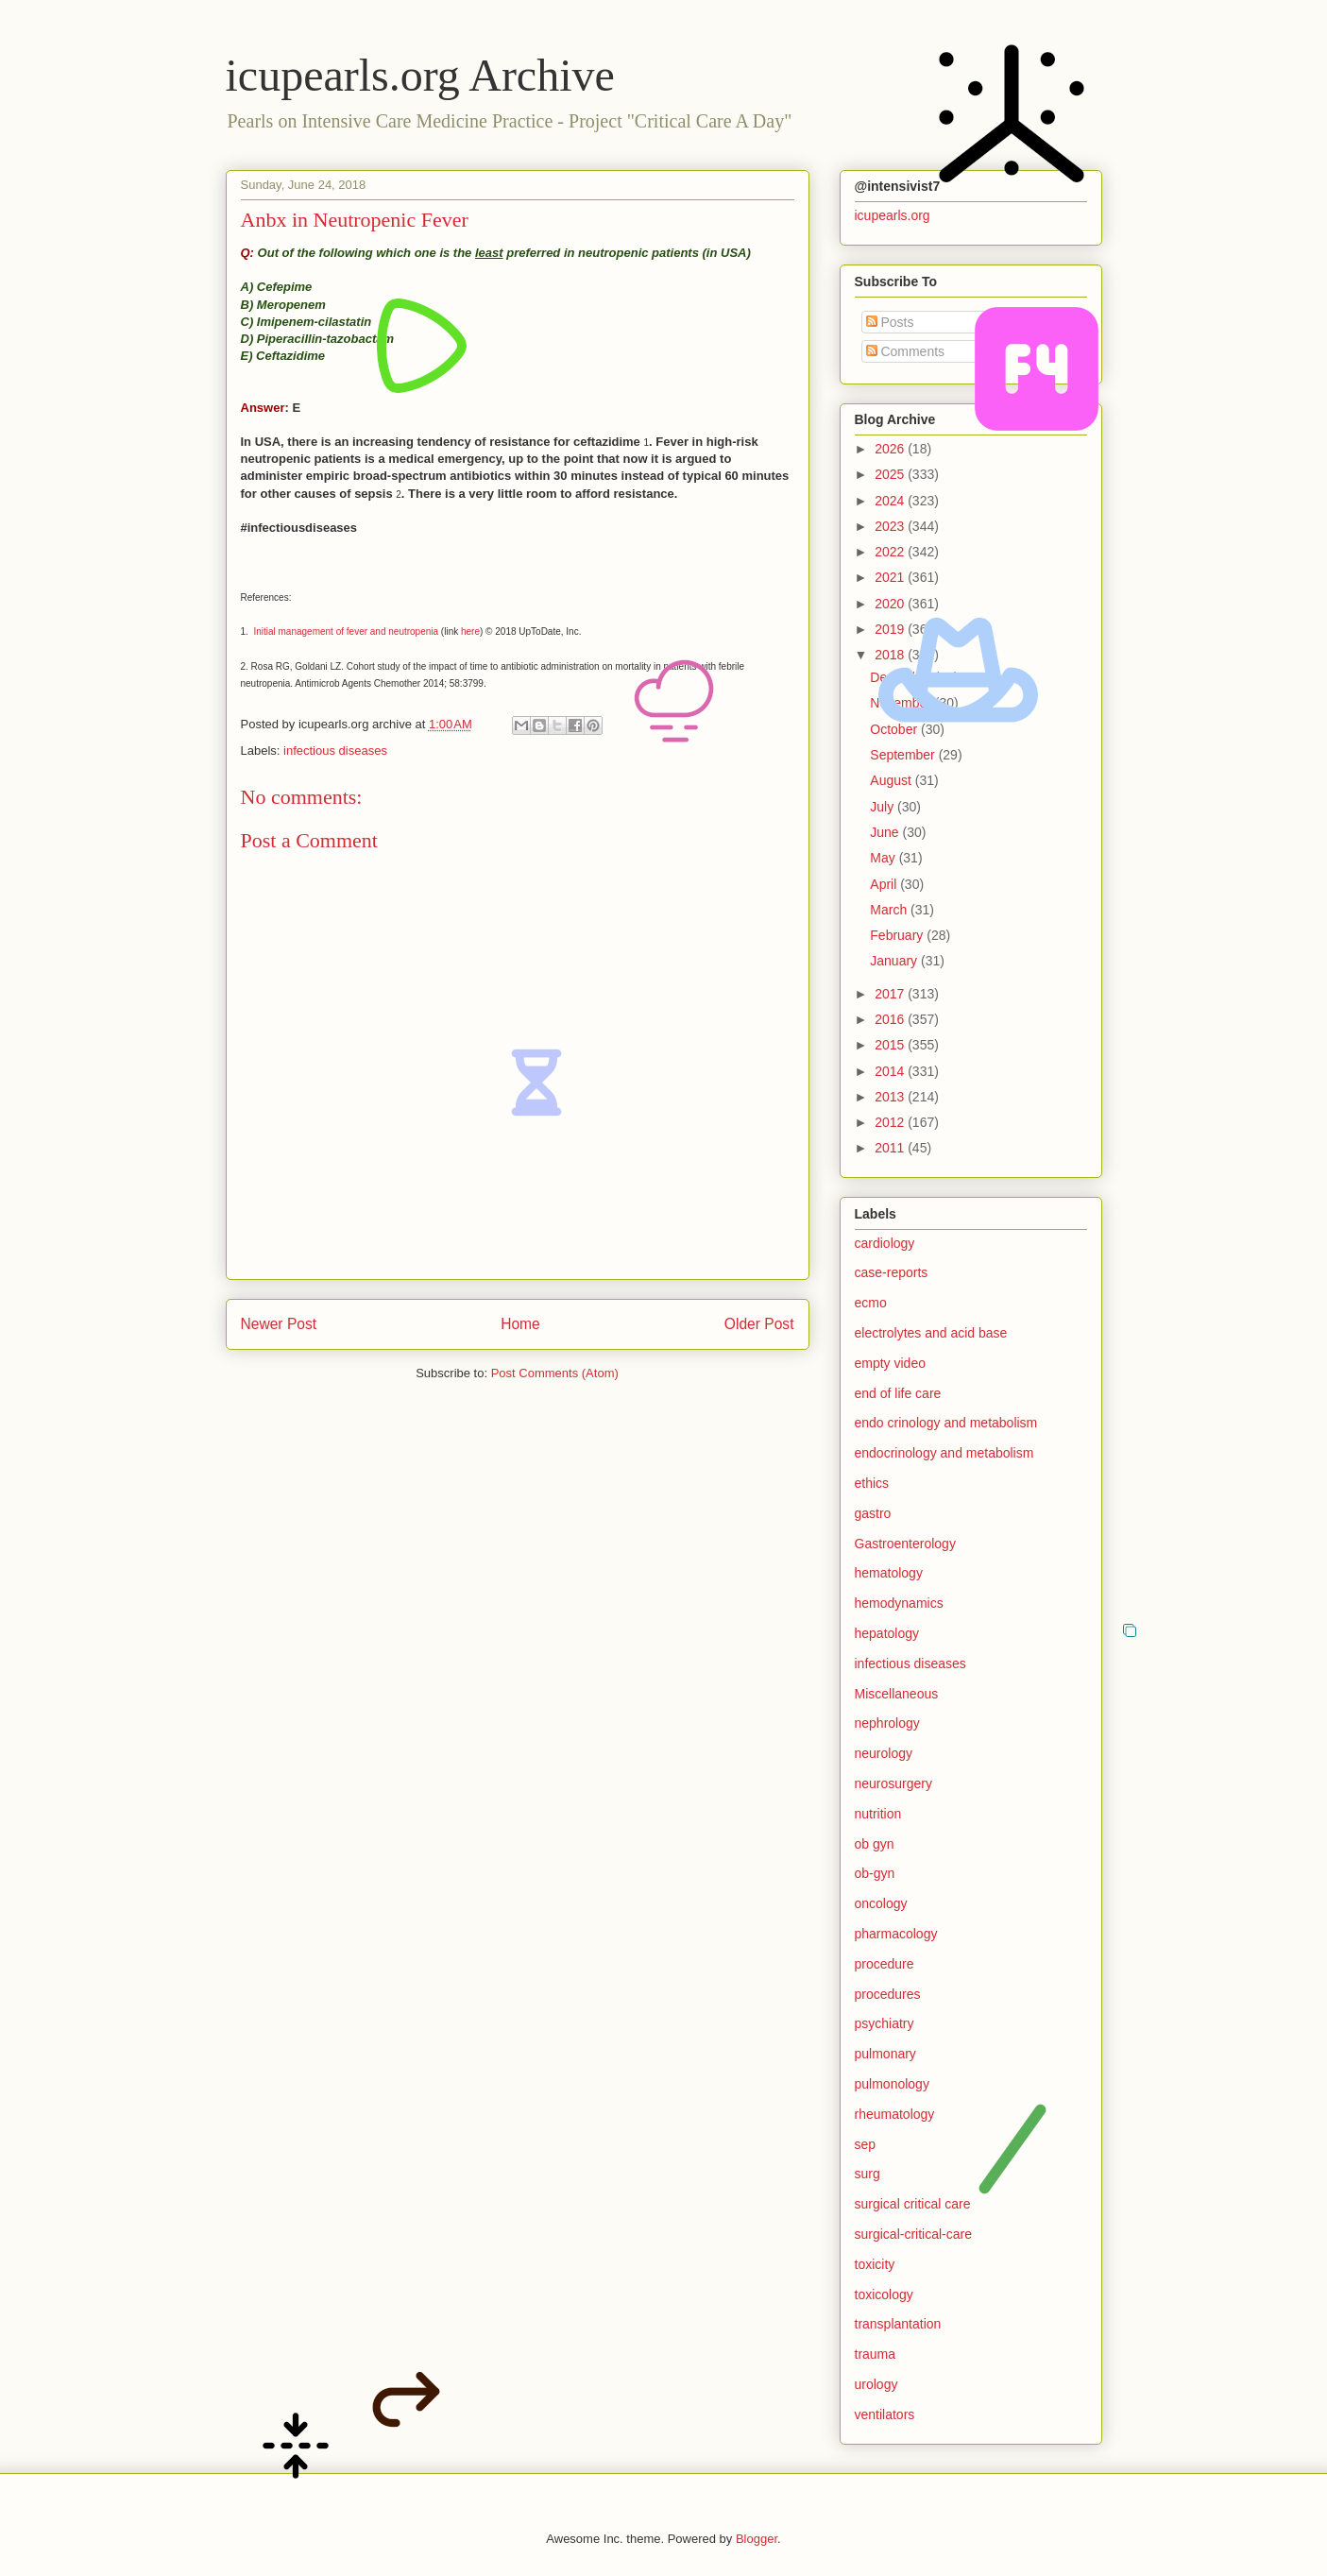 This screenshot has width=1327, height=2576. Describe the element at coordinates (408, 2399) in the screenshot. I see `forward a message or email` at that location.